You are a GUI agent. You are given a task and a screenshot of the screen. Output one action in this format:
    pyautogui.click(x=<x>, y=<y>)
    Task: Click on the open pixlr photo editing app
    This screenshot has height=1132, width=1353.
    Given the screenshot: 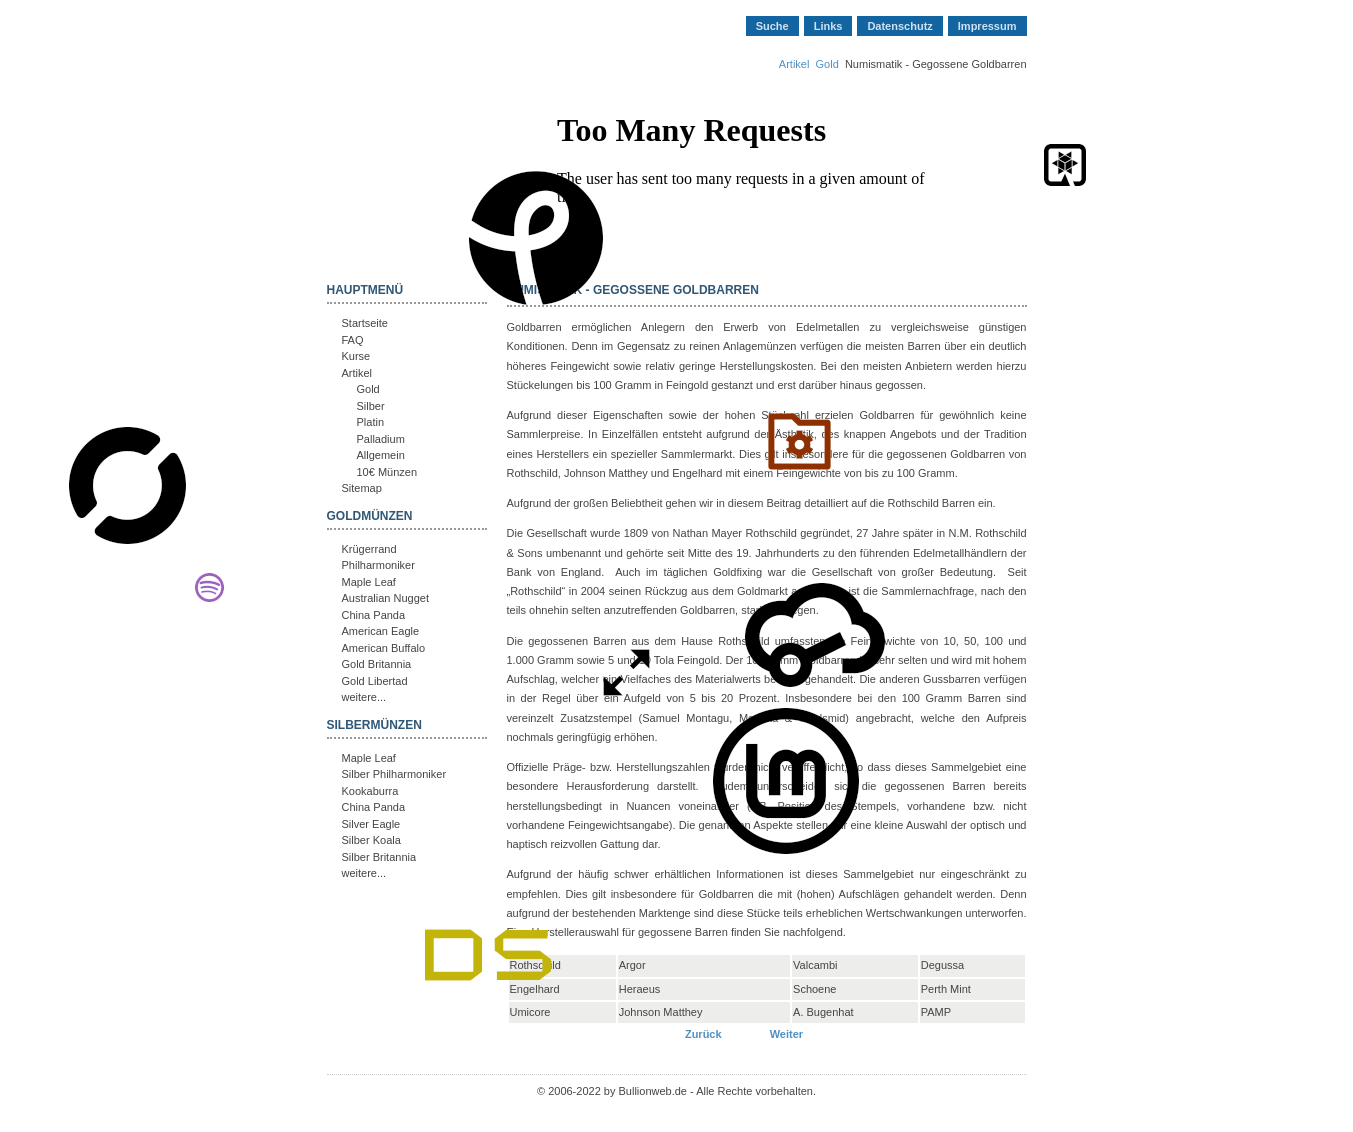 What is the action you would take?
    pyautogui.click(x=536, y=238)
    